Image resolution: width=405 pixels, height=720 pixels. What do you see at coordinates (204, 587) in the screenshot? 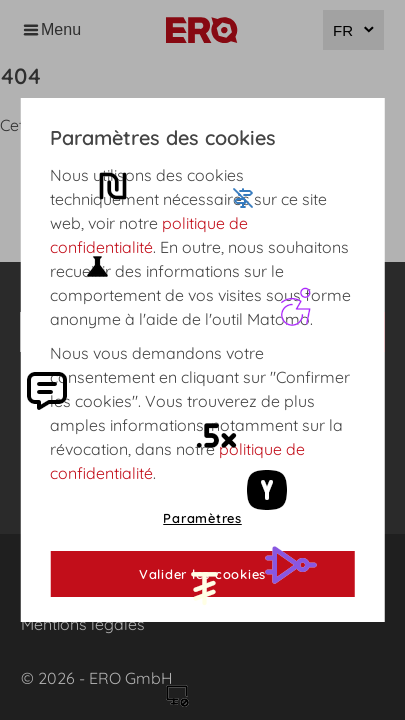
I see `tugrik currency symbol for mongolian payments` at bounding box center [204, 587].